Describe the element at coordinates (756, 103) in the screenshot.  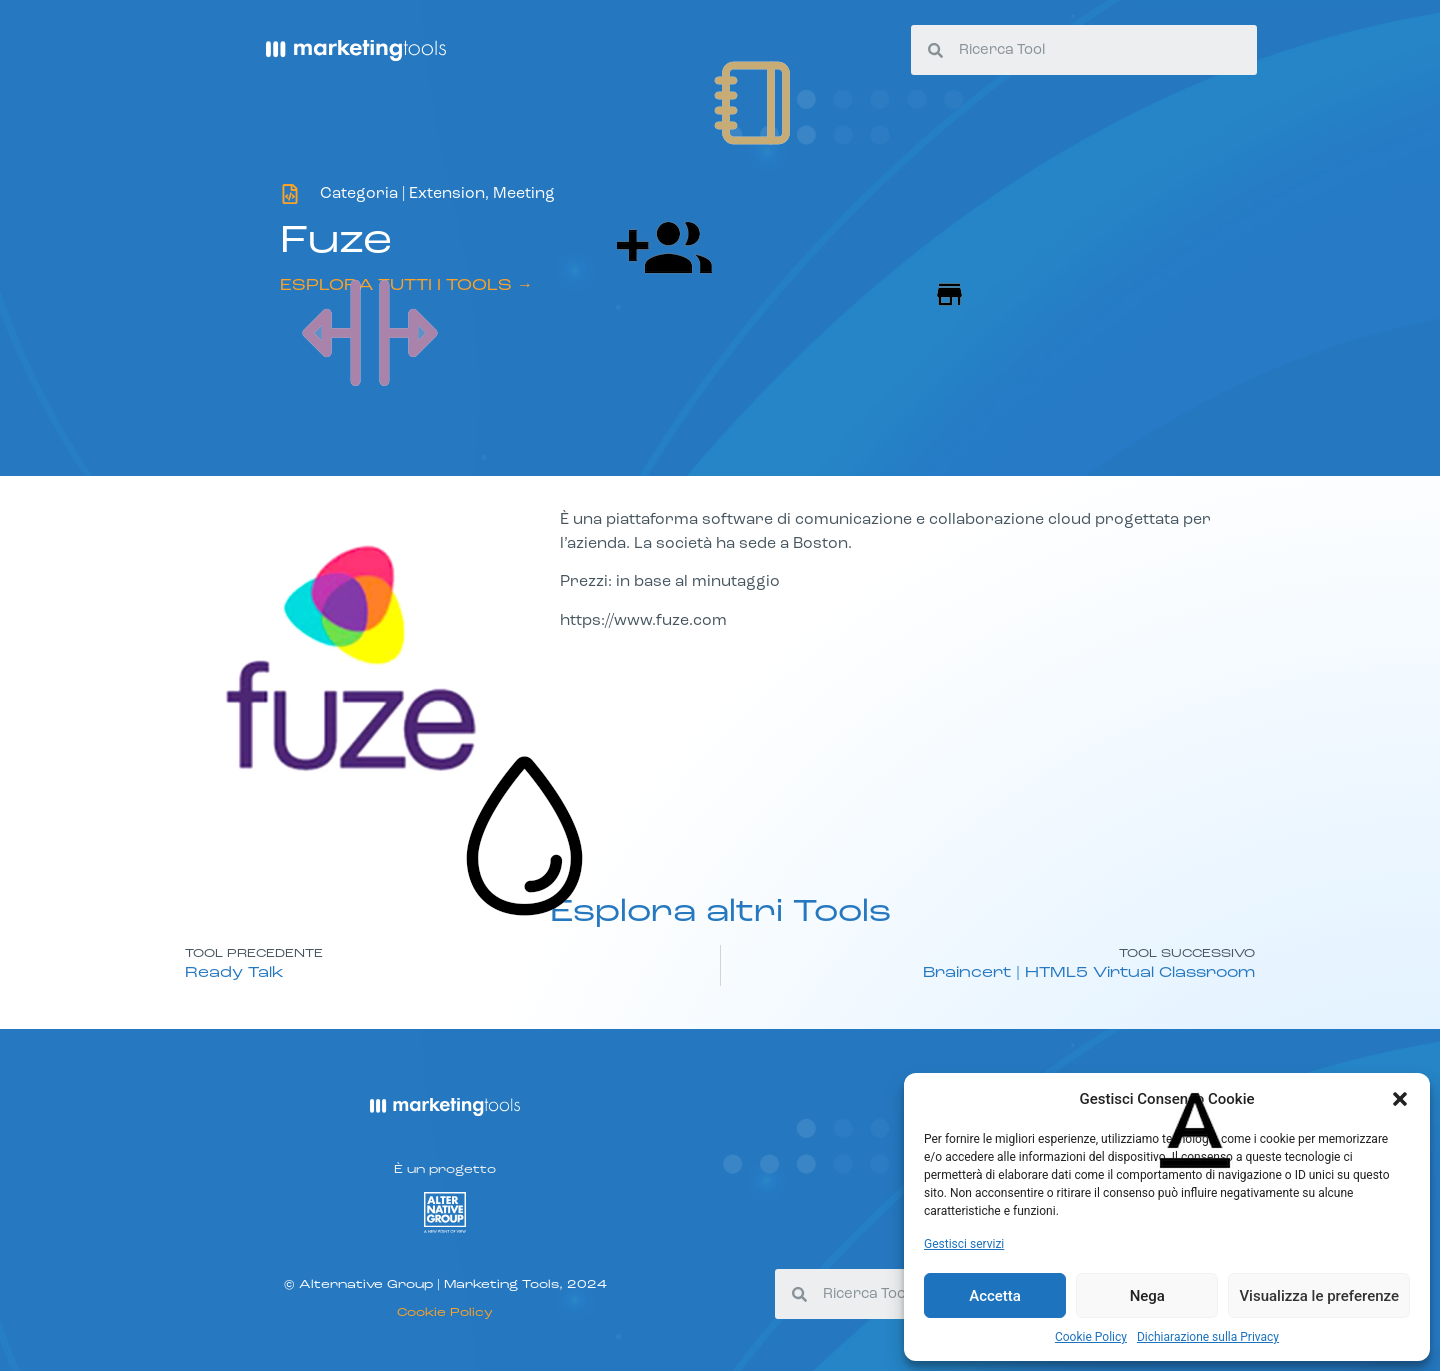
I see `open your notebook` at that location.